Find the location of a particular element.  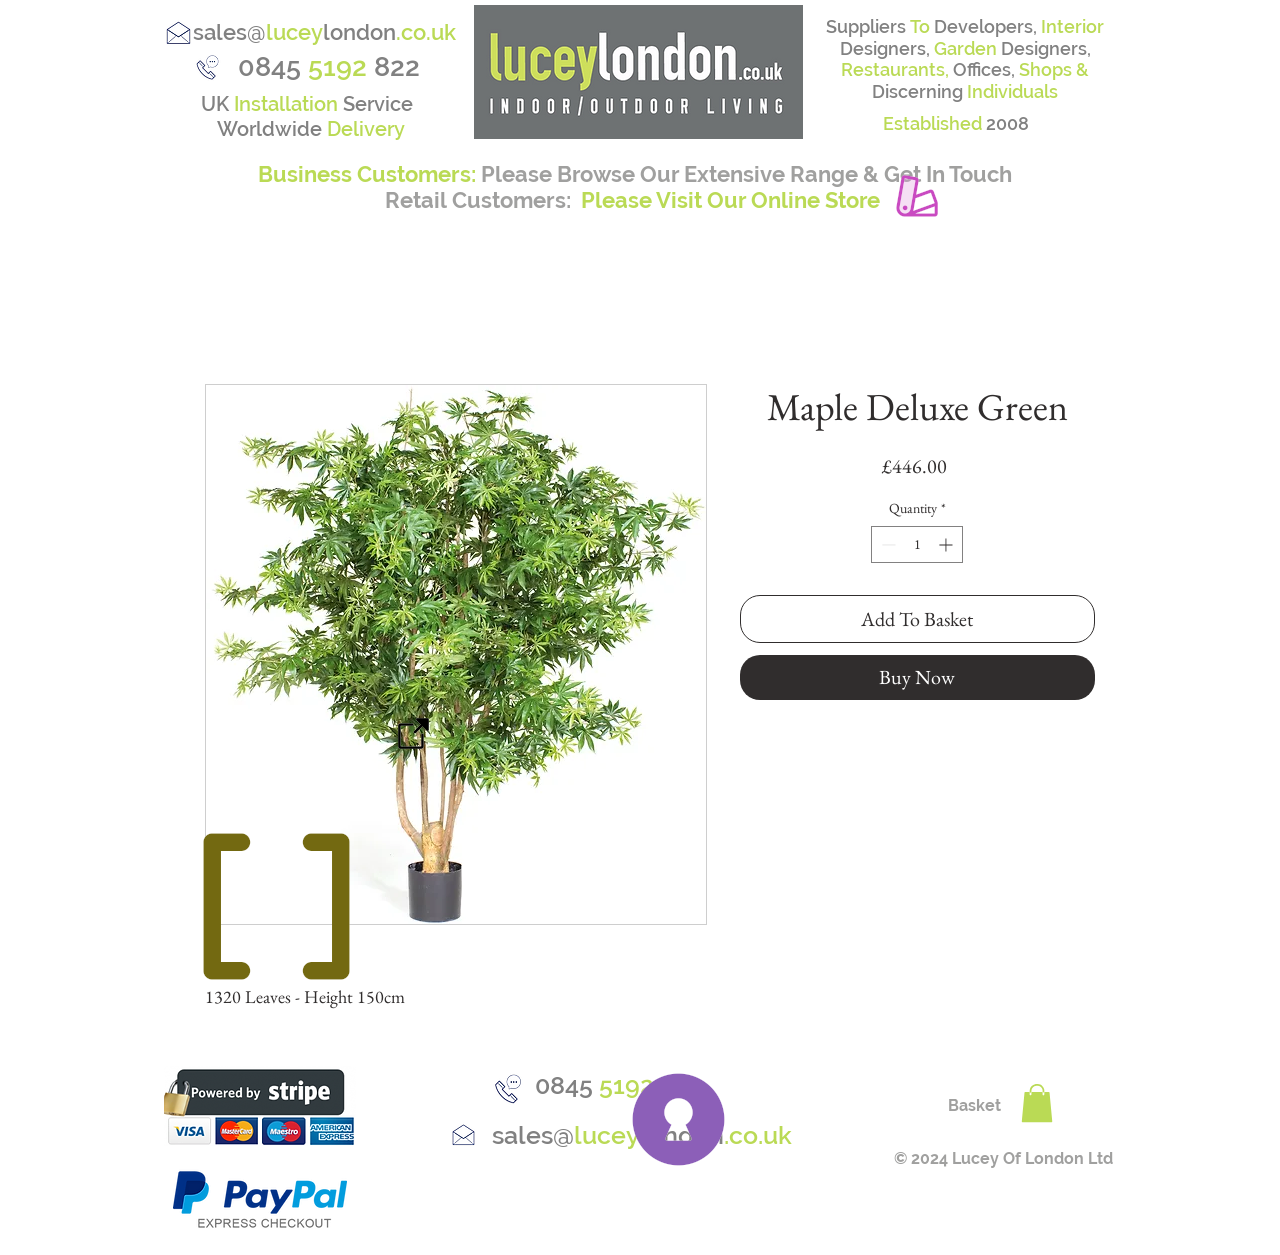

insert code or code block is located at coordinates (276, 906).